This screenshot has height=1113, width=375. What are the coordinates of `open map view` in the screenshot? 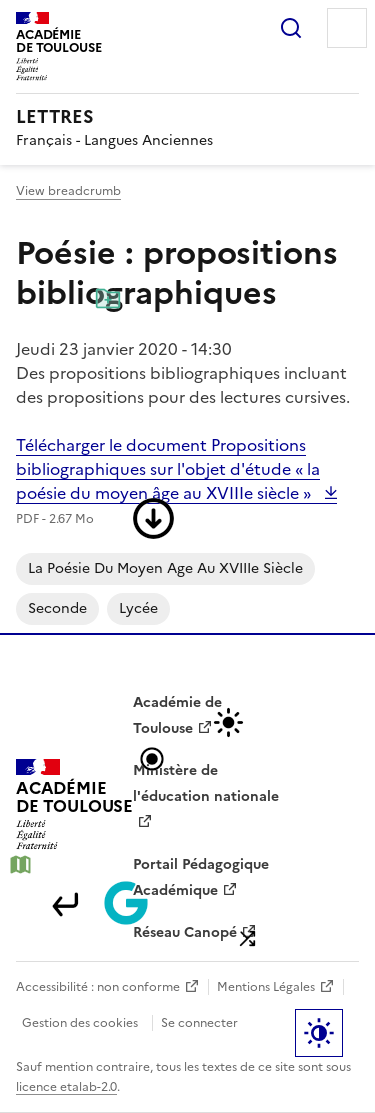 It's located at (20, 864).